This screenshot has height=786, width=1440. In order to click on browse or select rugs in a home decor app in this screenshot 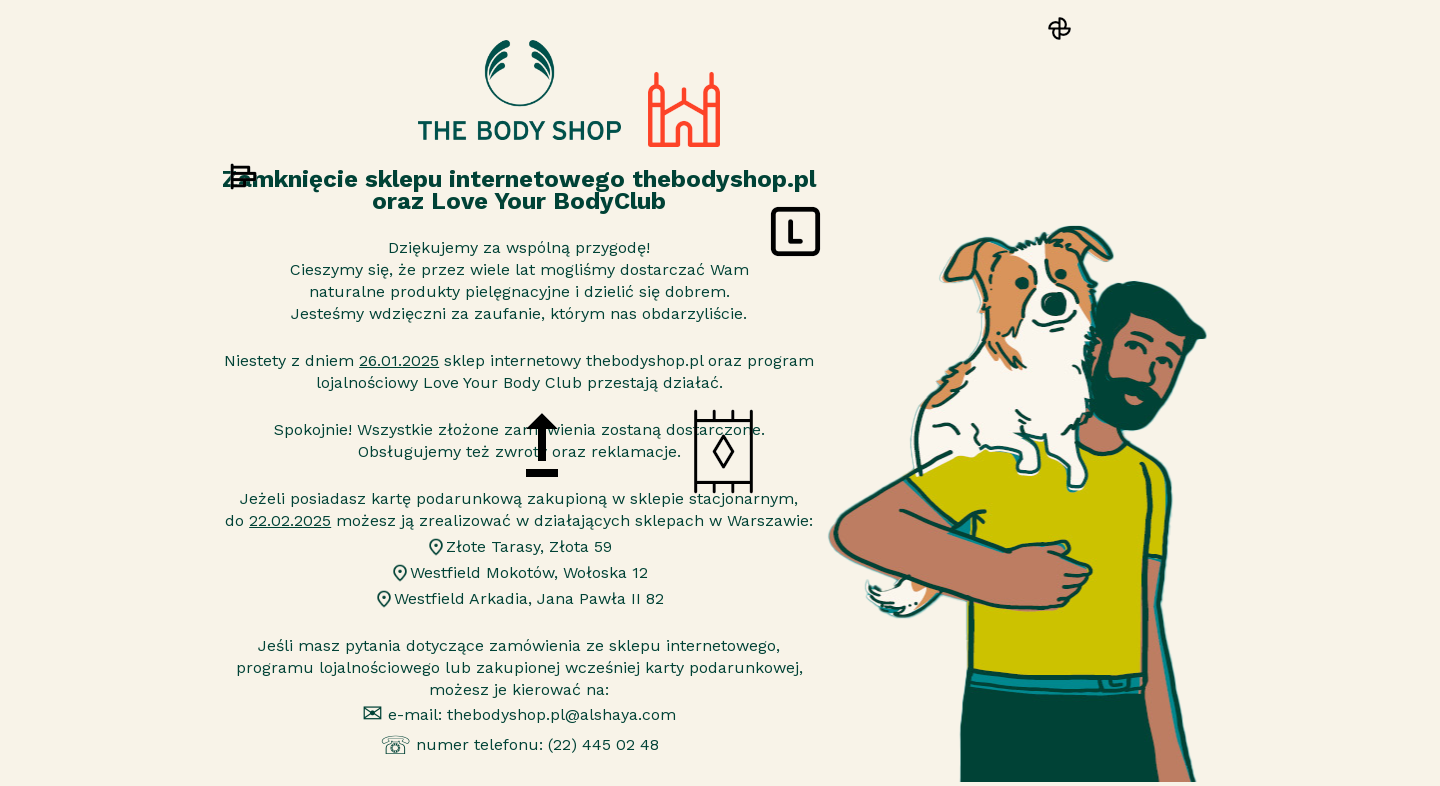, I will do `click(723, 451)`.